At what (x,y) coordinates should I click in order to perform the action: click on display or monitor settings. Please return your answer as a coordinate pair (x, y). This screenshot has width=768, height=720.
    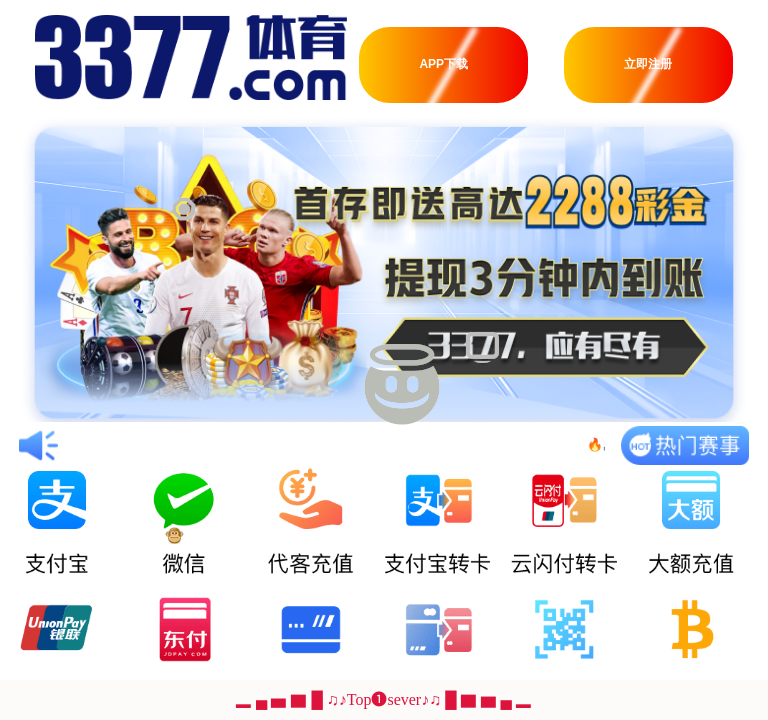
    Looking at the image, I should click on (482, 346).